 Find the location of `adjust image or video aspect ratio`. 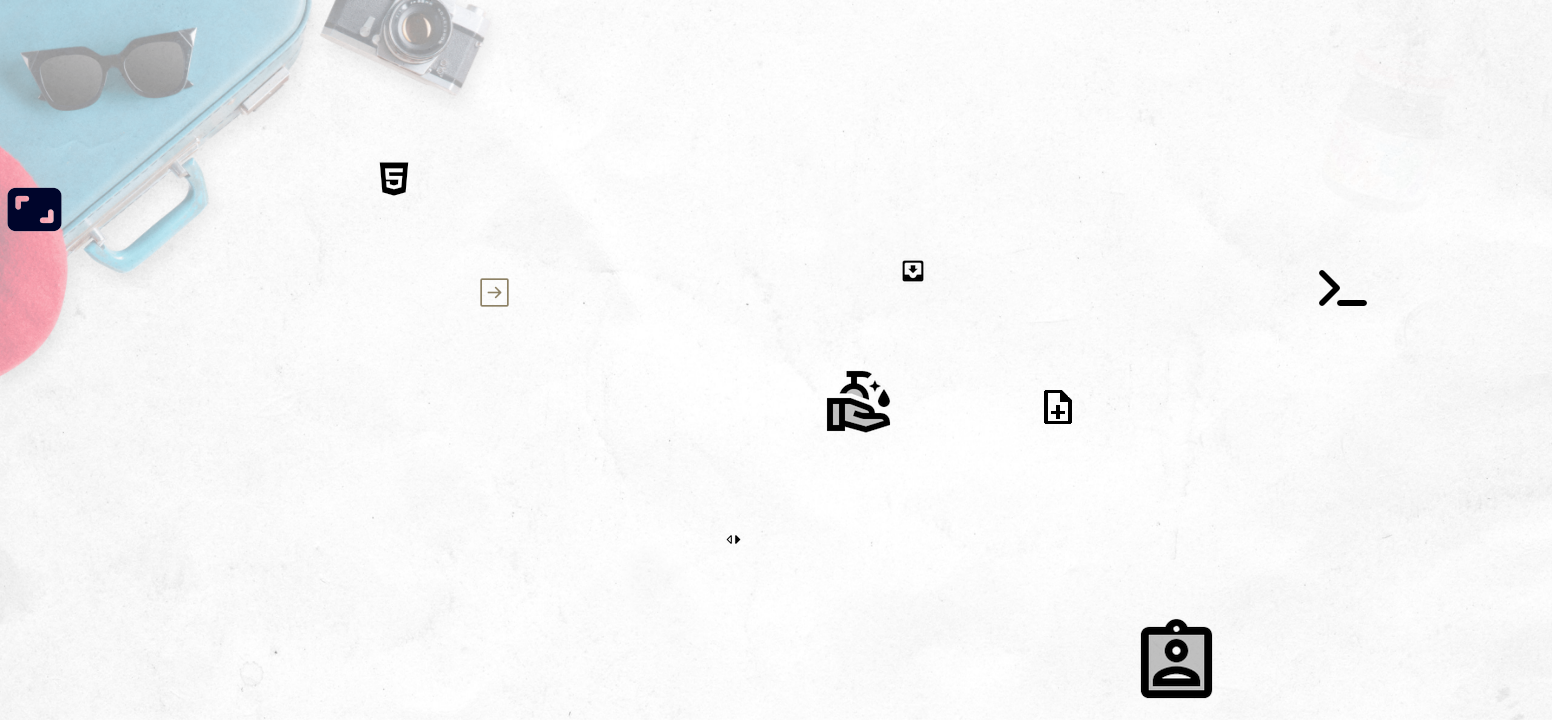

adjust image or video aspect ratio is located at coordinates (34, 209).